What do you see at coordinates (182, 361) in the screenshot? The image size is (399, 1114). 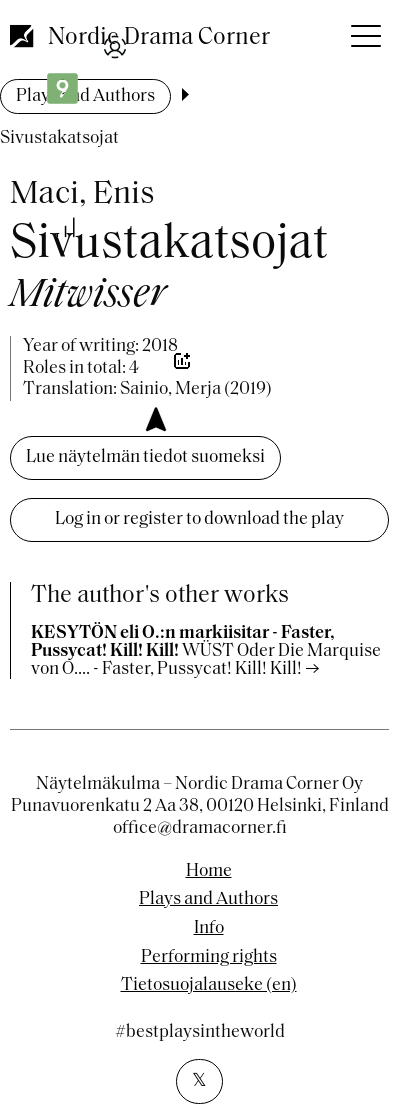 I see `add a new chart or graph` at bounding box center [182, 361].